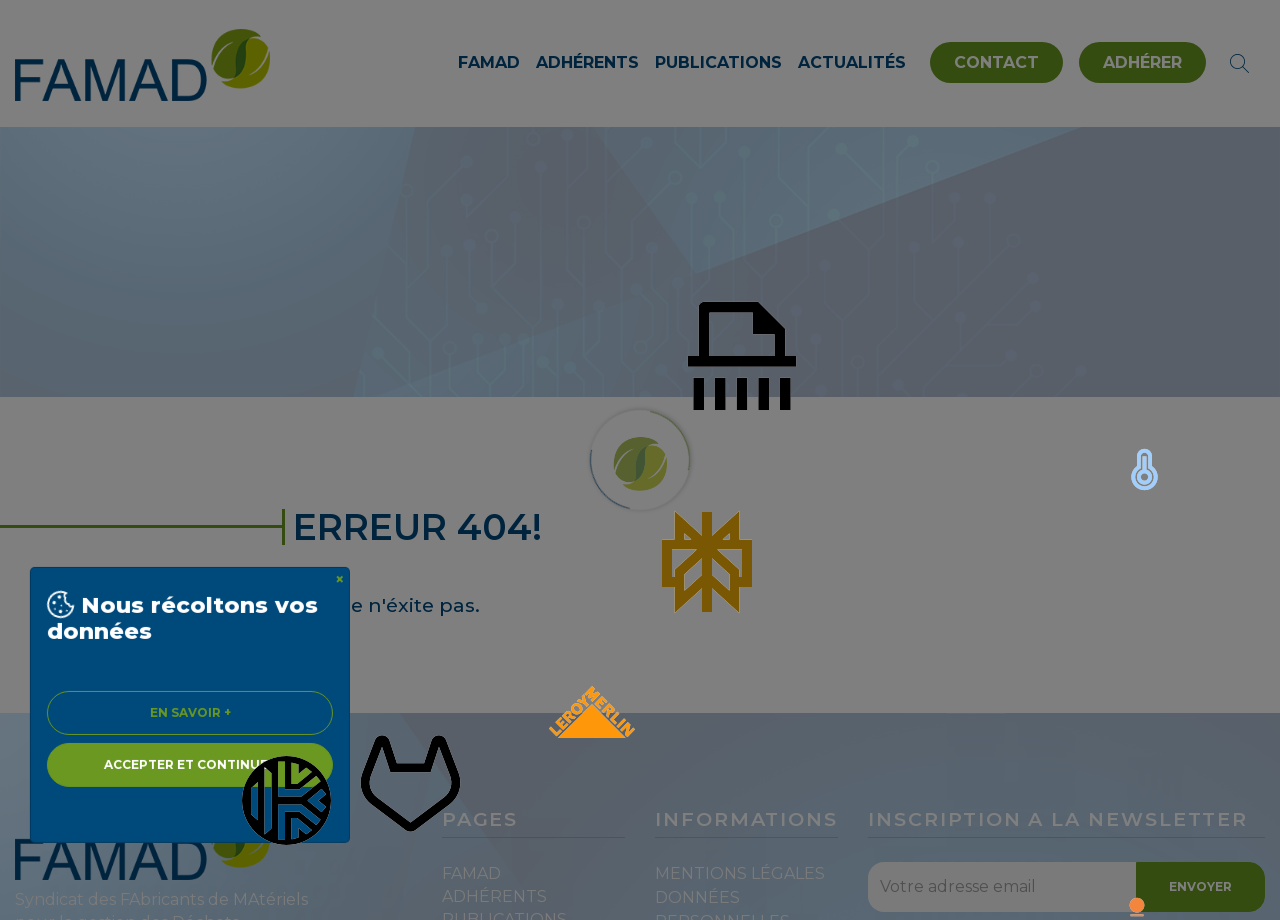 The width and height of the screenshot is (1280, 920). Describe the element at coordinates (1137, 907) in the screenshot. I see `view your profile` at that location.